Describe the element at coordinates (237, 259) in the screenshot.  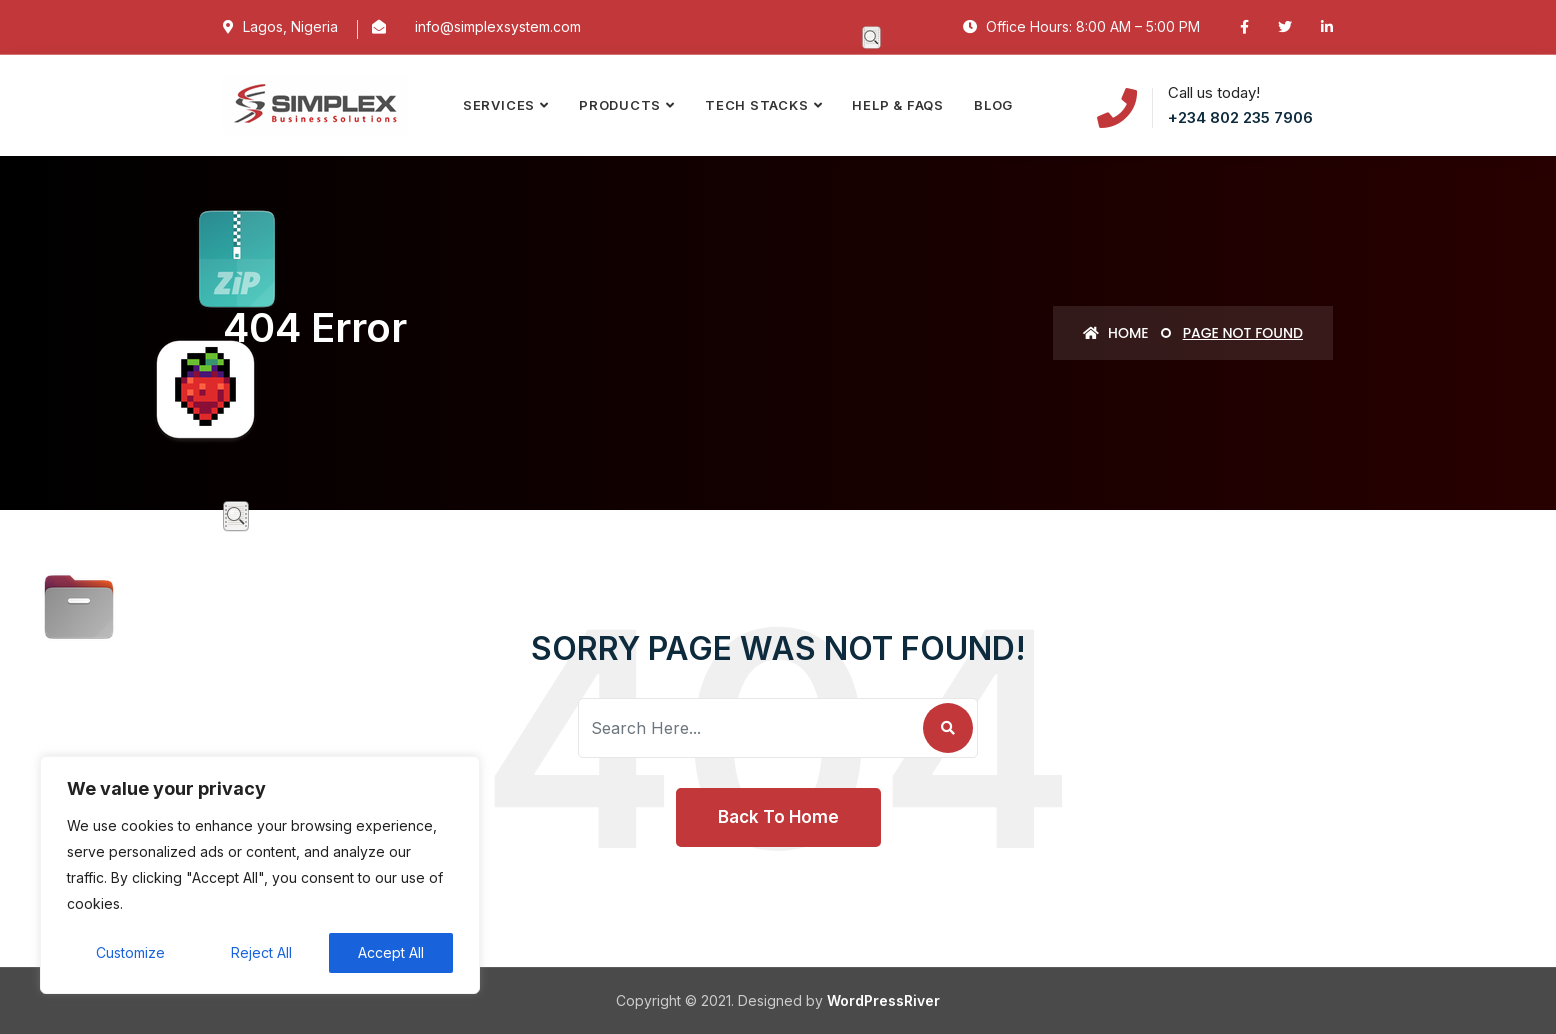
I see `a compressed zip file` at that location.